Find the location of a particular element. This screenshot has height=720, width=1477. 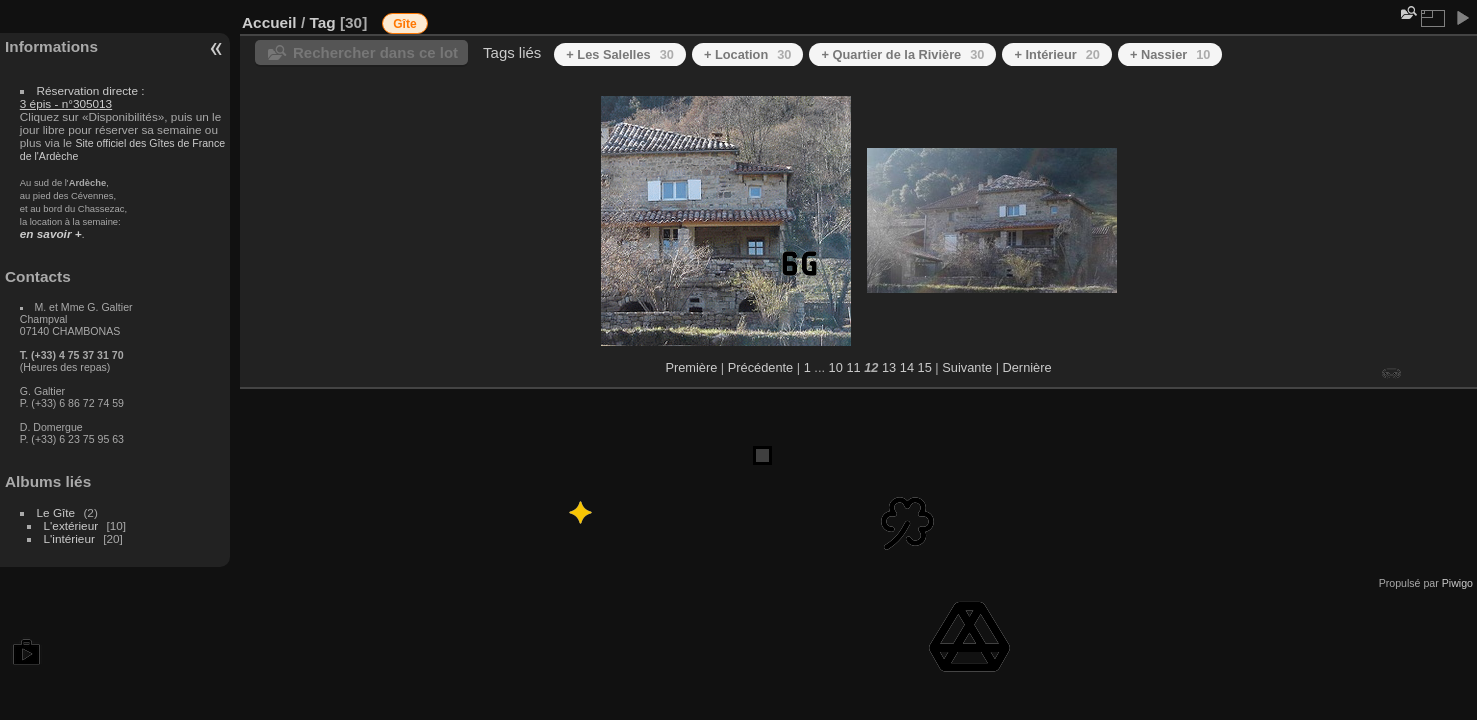

access swimming or sports activity settings is located at coordinates (1391, 373).